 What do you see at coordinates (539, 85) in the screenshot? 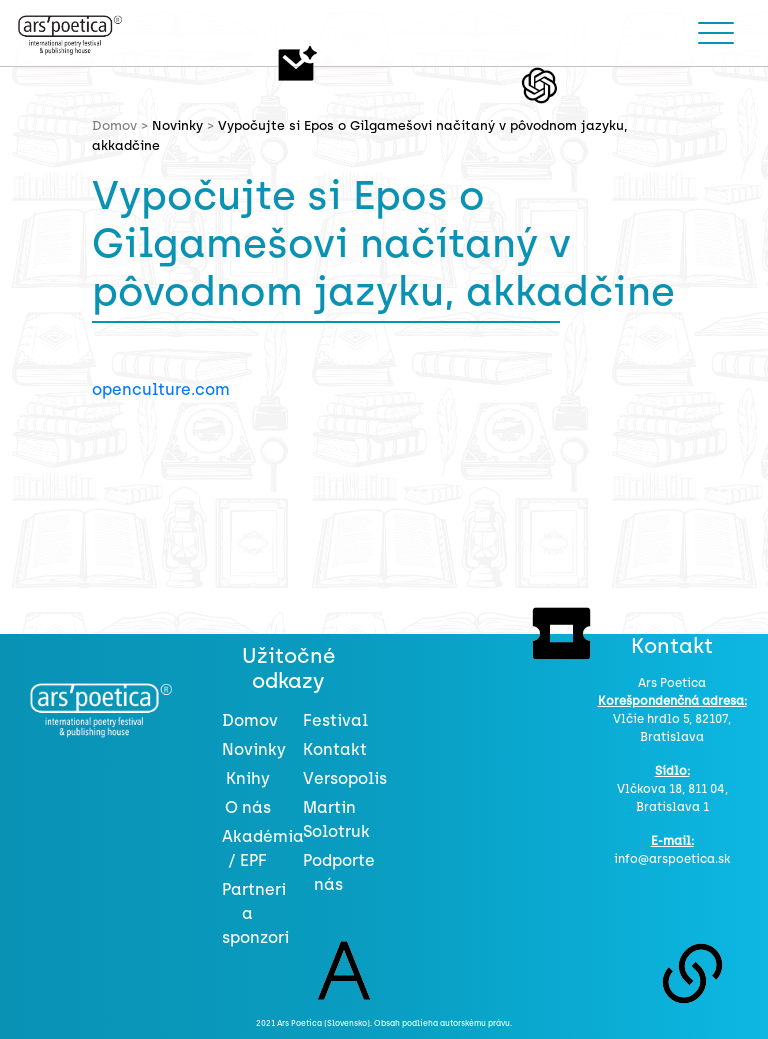
I see `open OpenAI or ChatGPT app` at bounding box center [539, 85].